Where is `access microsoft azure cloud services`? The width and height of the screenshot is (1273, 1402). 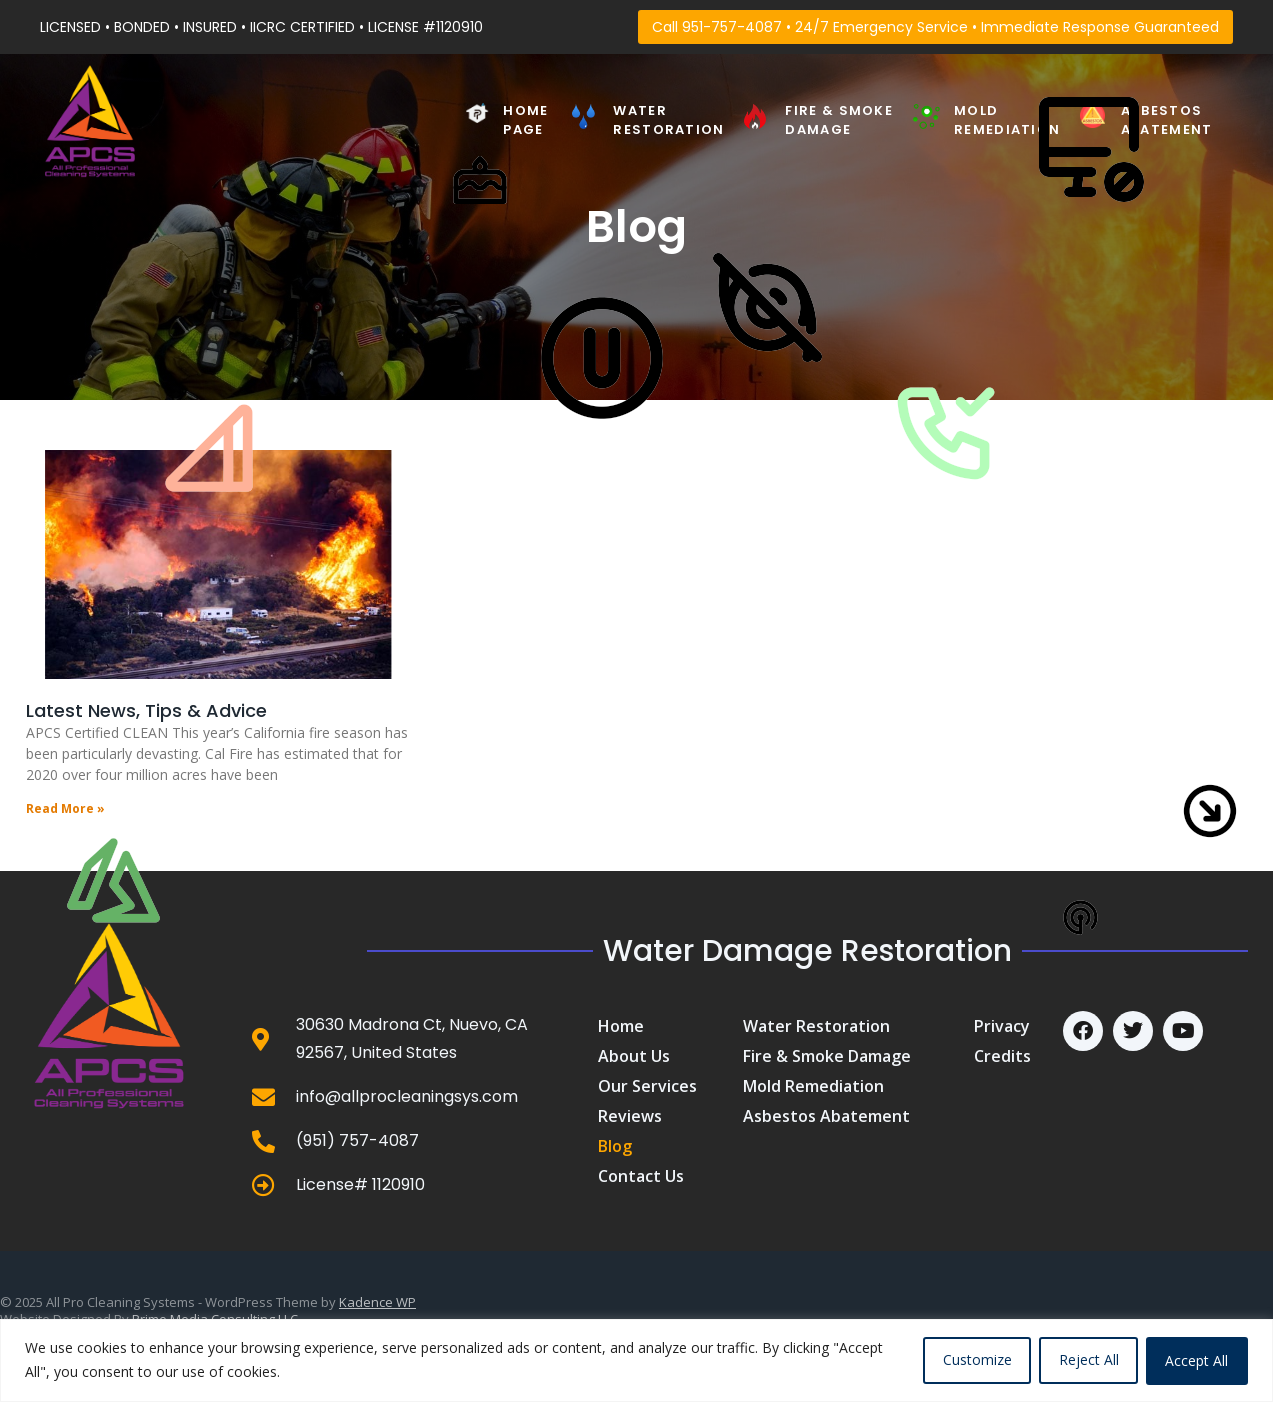
access microsoft azure cloud services is located at coordinates (113, 884).